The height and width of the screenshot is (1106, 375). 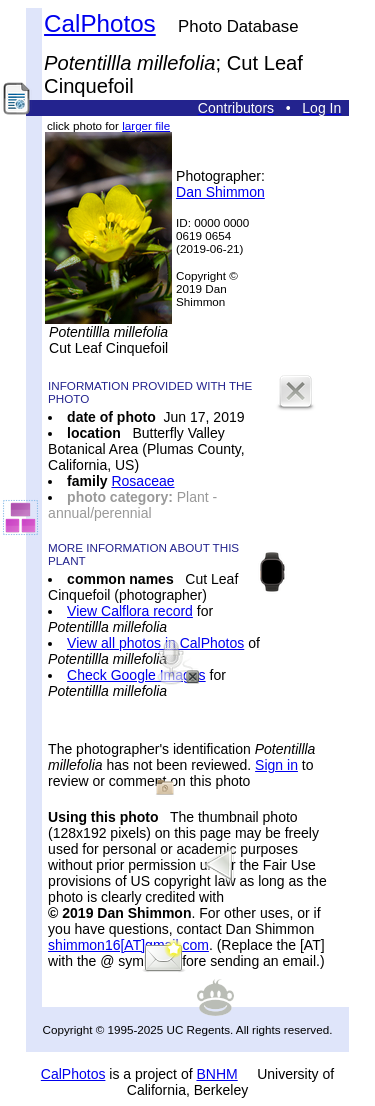 I want to click on start media playback (right-to-left interface), so click(x=218, y=864).